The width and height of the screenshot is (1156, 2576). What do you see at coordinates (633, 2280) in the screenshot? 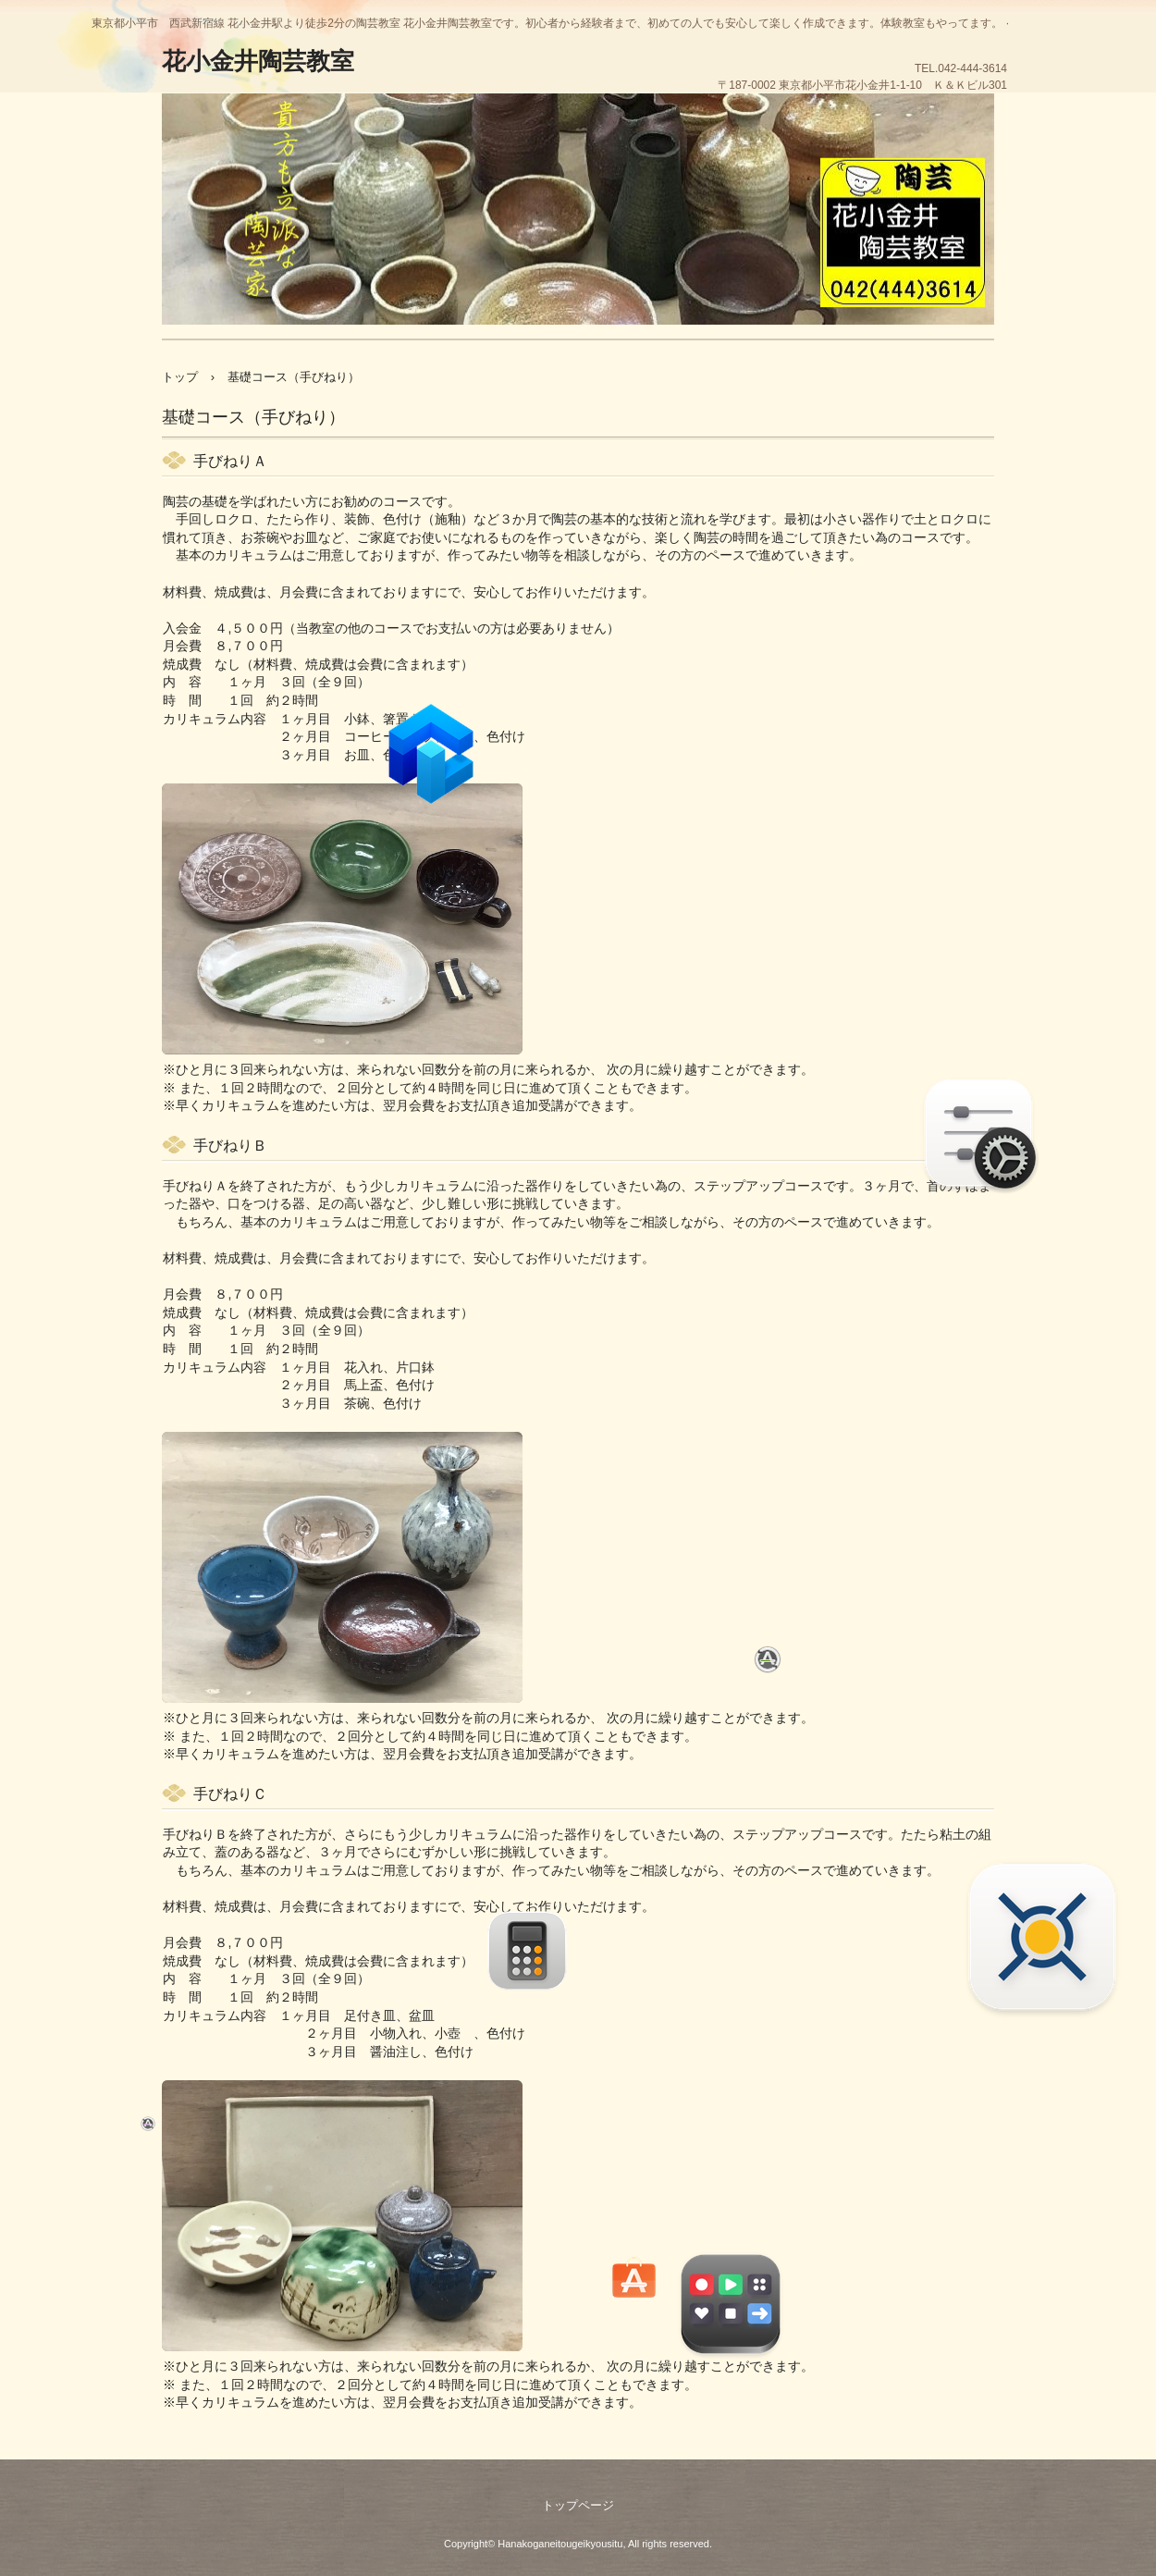
I see `open the software center to browse and install apps` at bounding box center [633, 2280].